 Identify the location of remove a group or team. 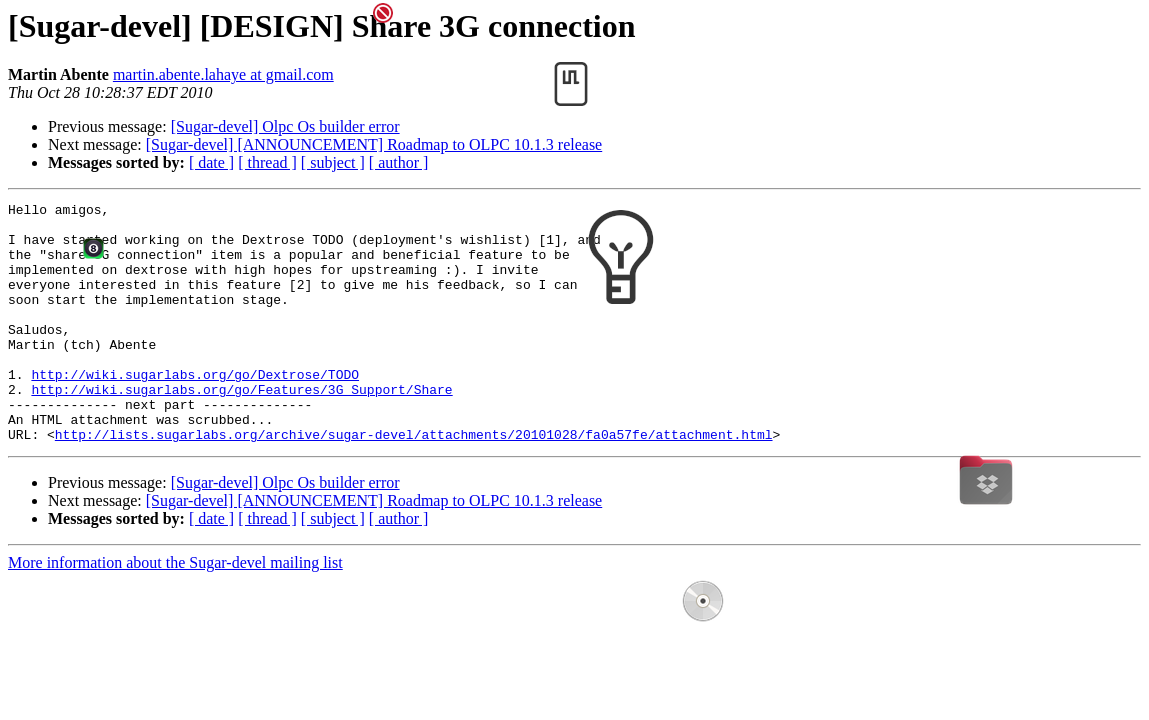
(383, 13).